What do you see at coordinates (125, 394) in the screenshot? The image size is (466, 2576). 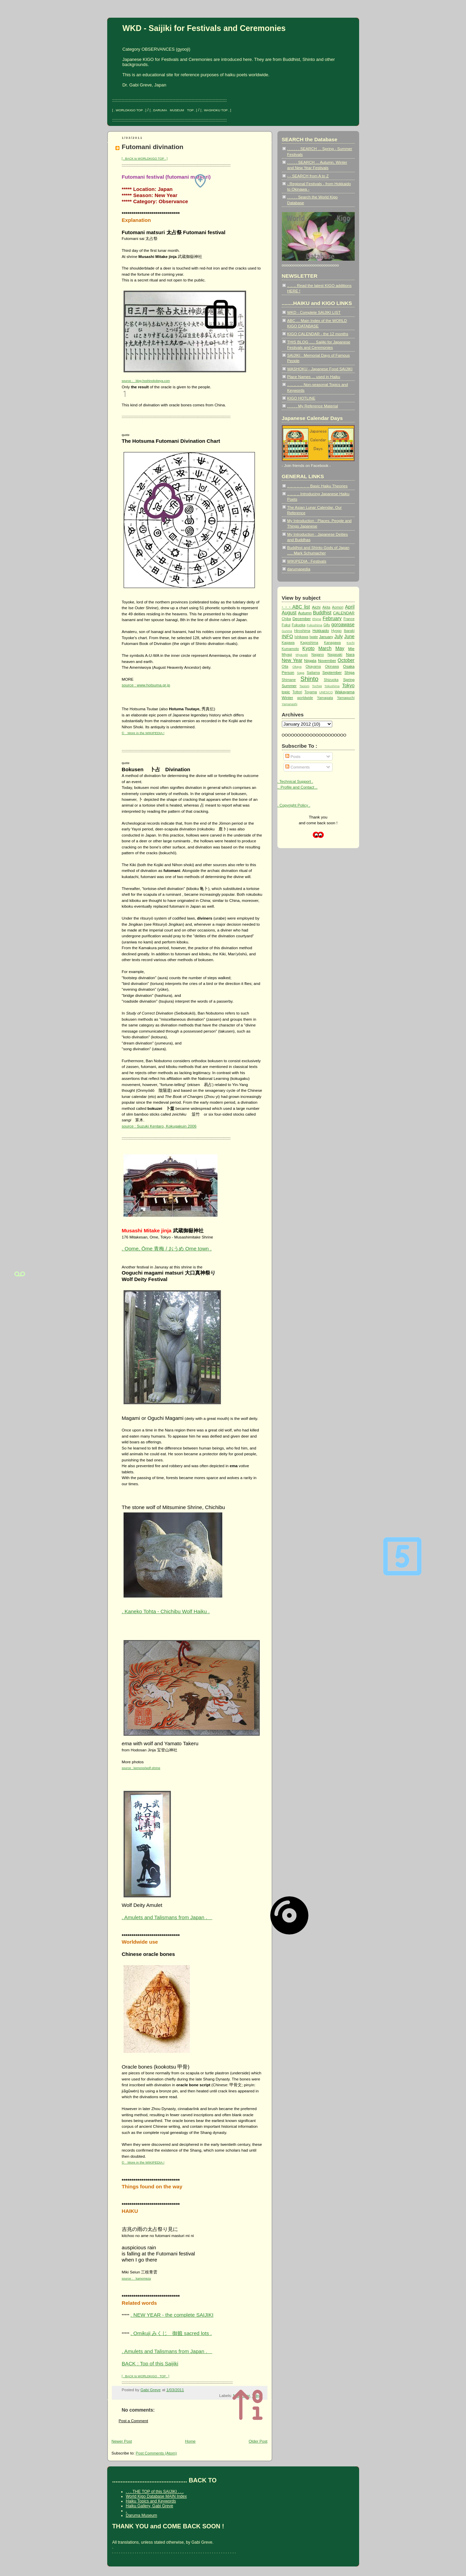 I see `indicates first place or top ranking` at bounding box center [125, 394].